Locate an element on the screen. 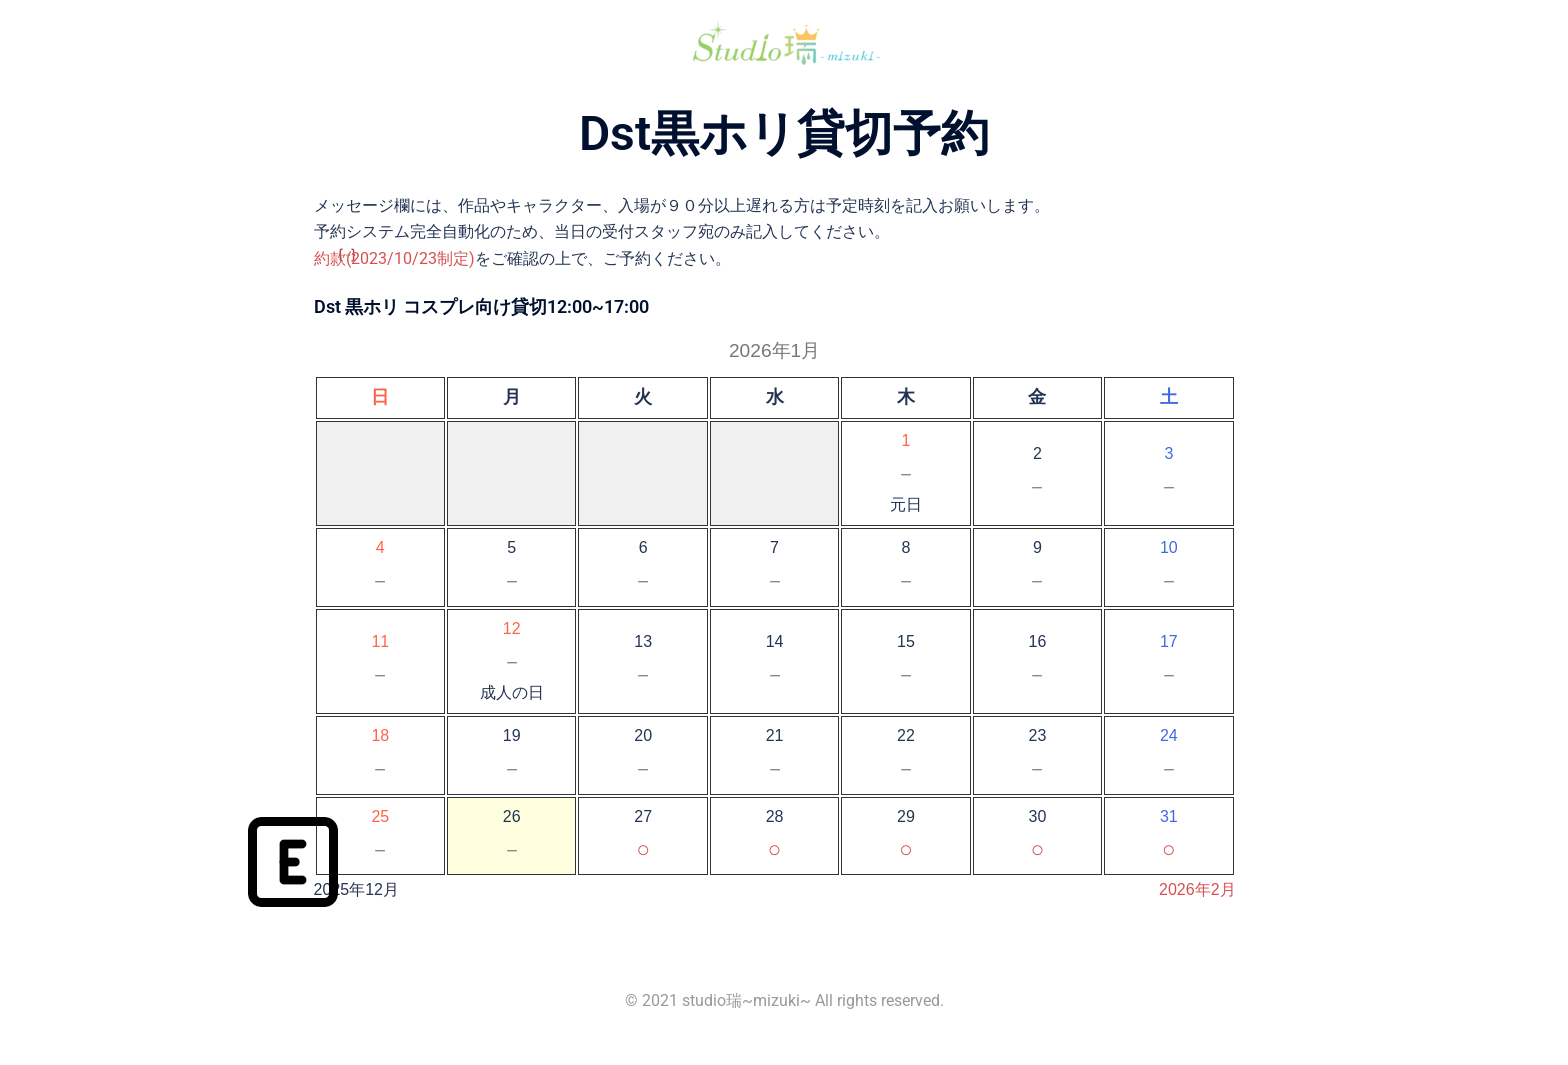 This screenshot has width=1568, height=1065. view code snippets or embedded content is located at coordinates (347, 255).